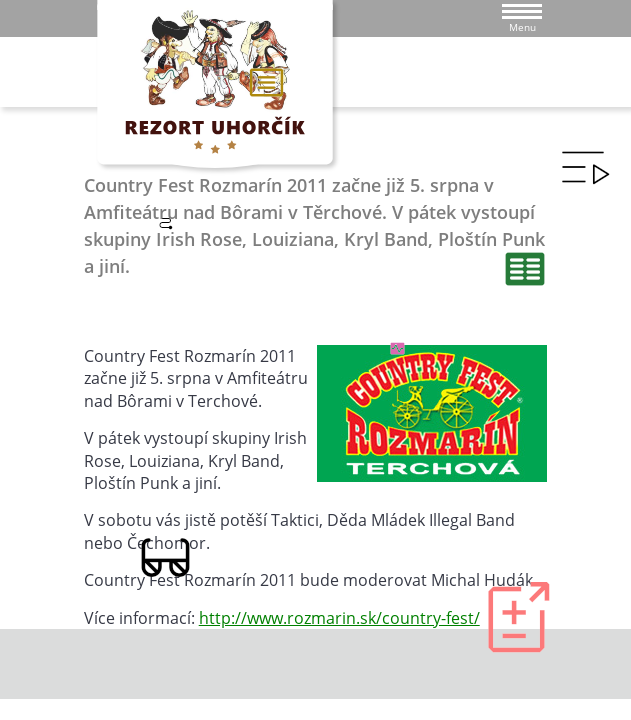  What do you see at coordinates (165, 558) in the screenshot?
I see `toggle cool or incognito mode` at bounding box center [165, 558].